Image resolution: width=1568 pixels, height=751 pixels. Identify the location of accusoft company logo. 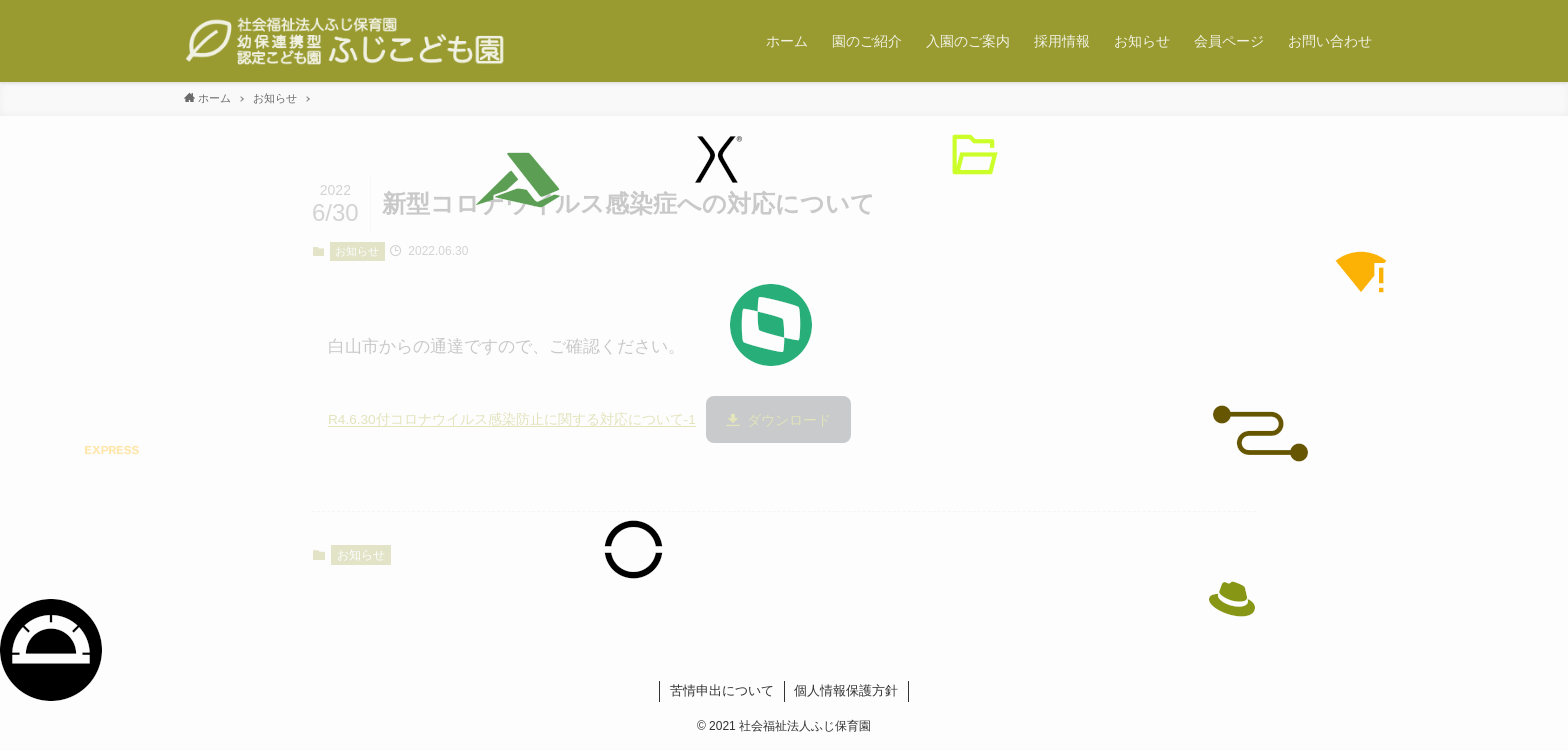
(518, 180).